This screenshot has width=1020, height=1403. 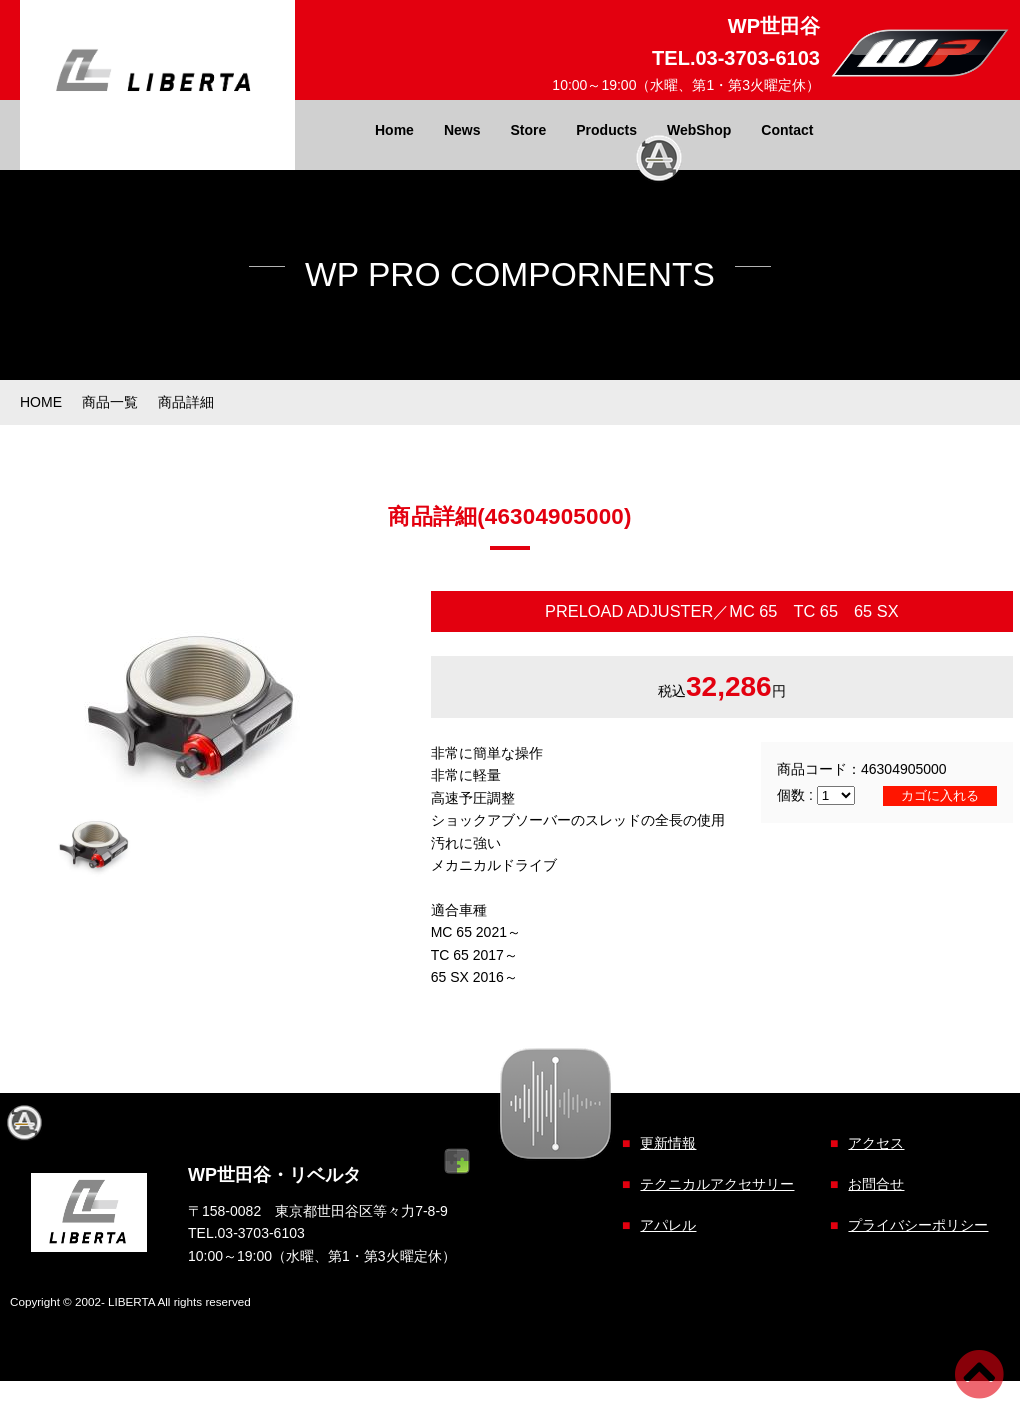 What do you see at coordinates (24, 1122) in the screenshot?
I see `check for available software updates` at bounding box center [24, 1122].